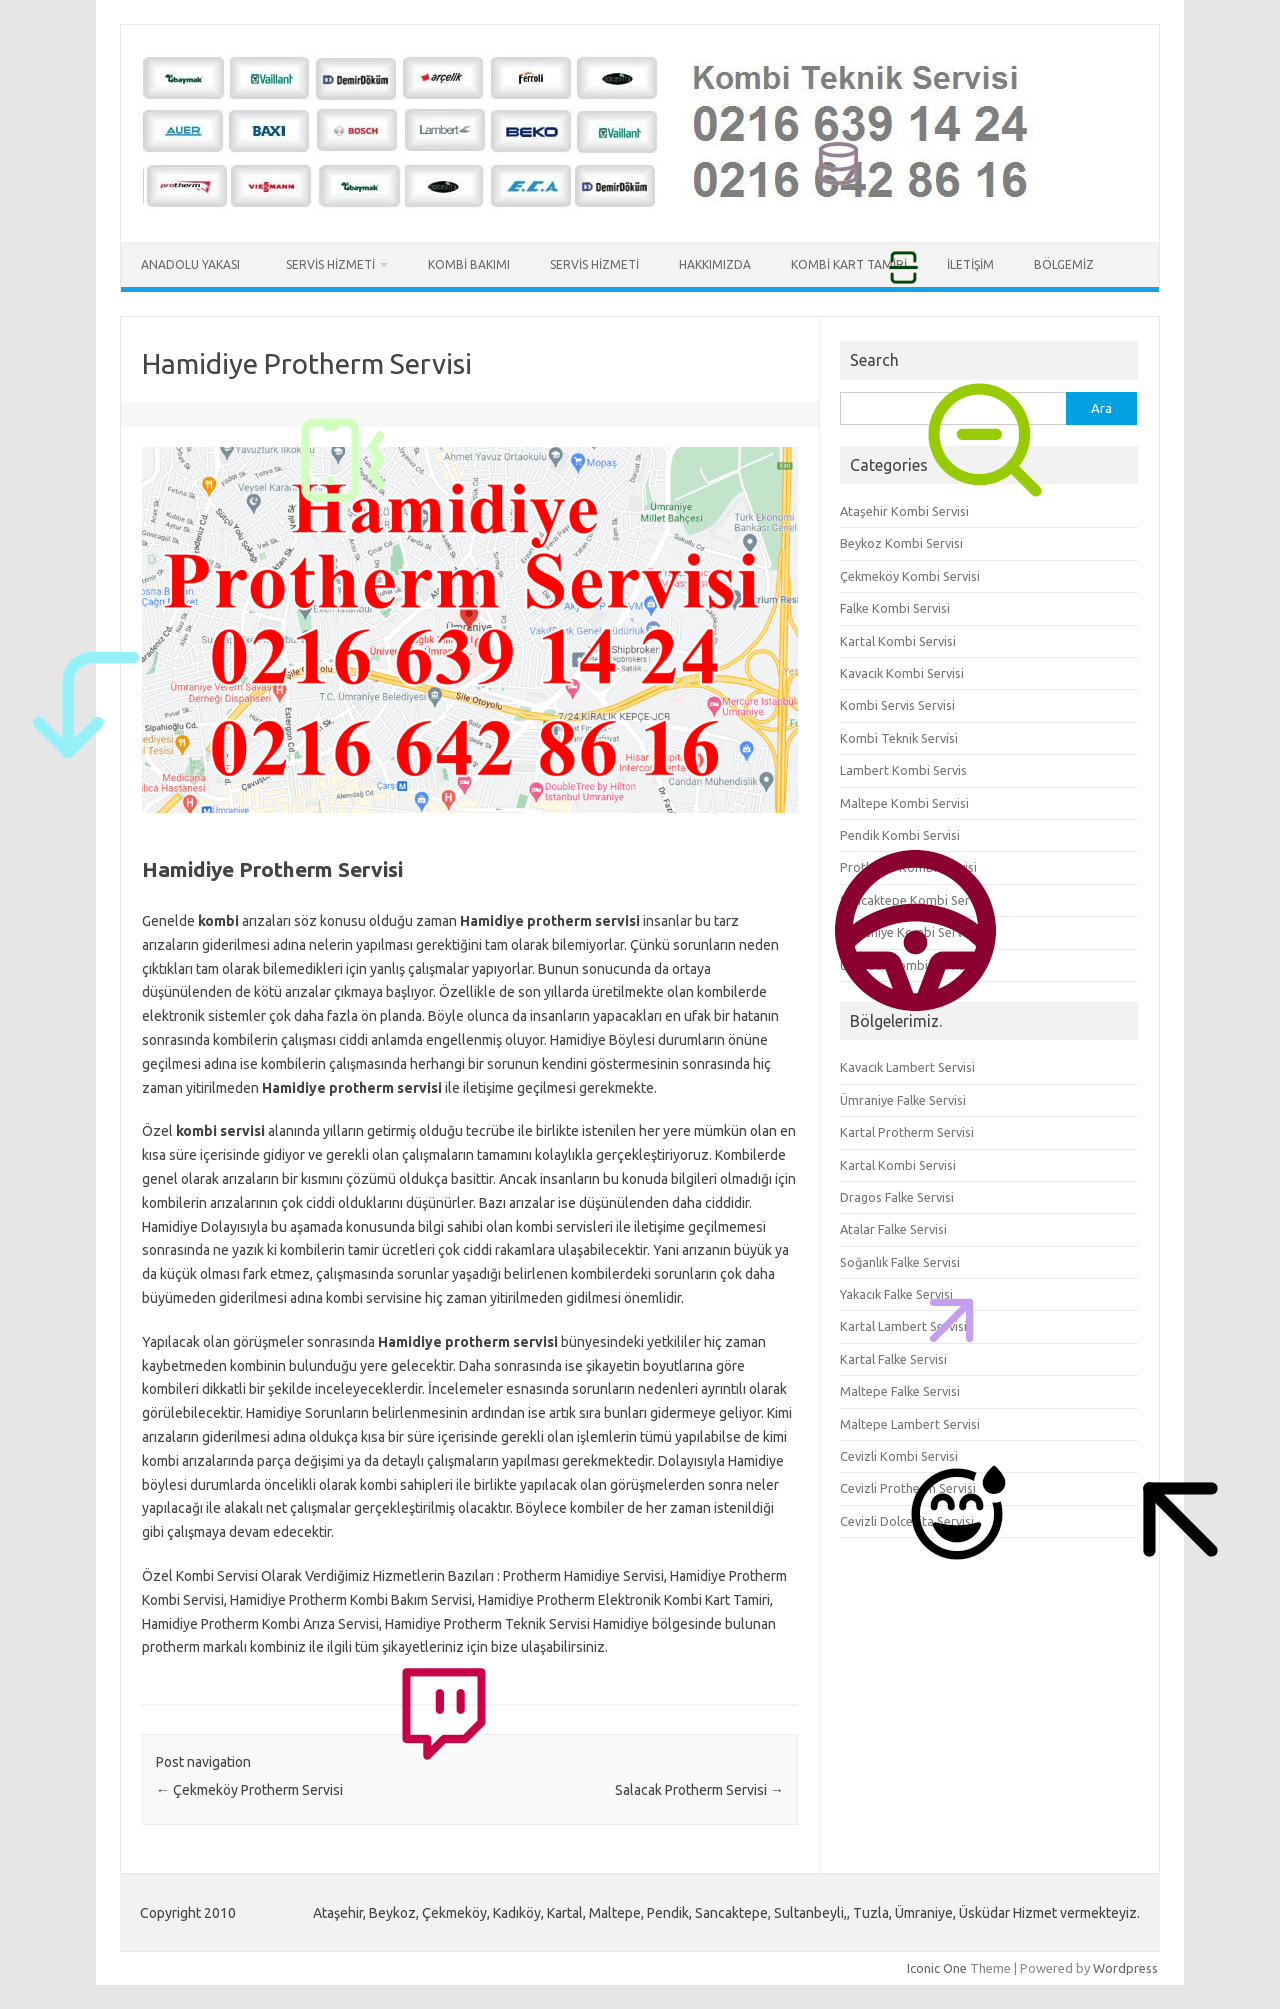 The width and height of the screenshot is (1280, 2009). What do you see at coordinates (1180, 1519) in the screenshot?
I see `navigate back to previous screen` at bounding box center [1180, 1519].